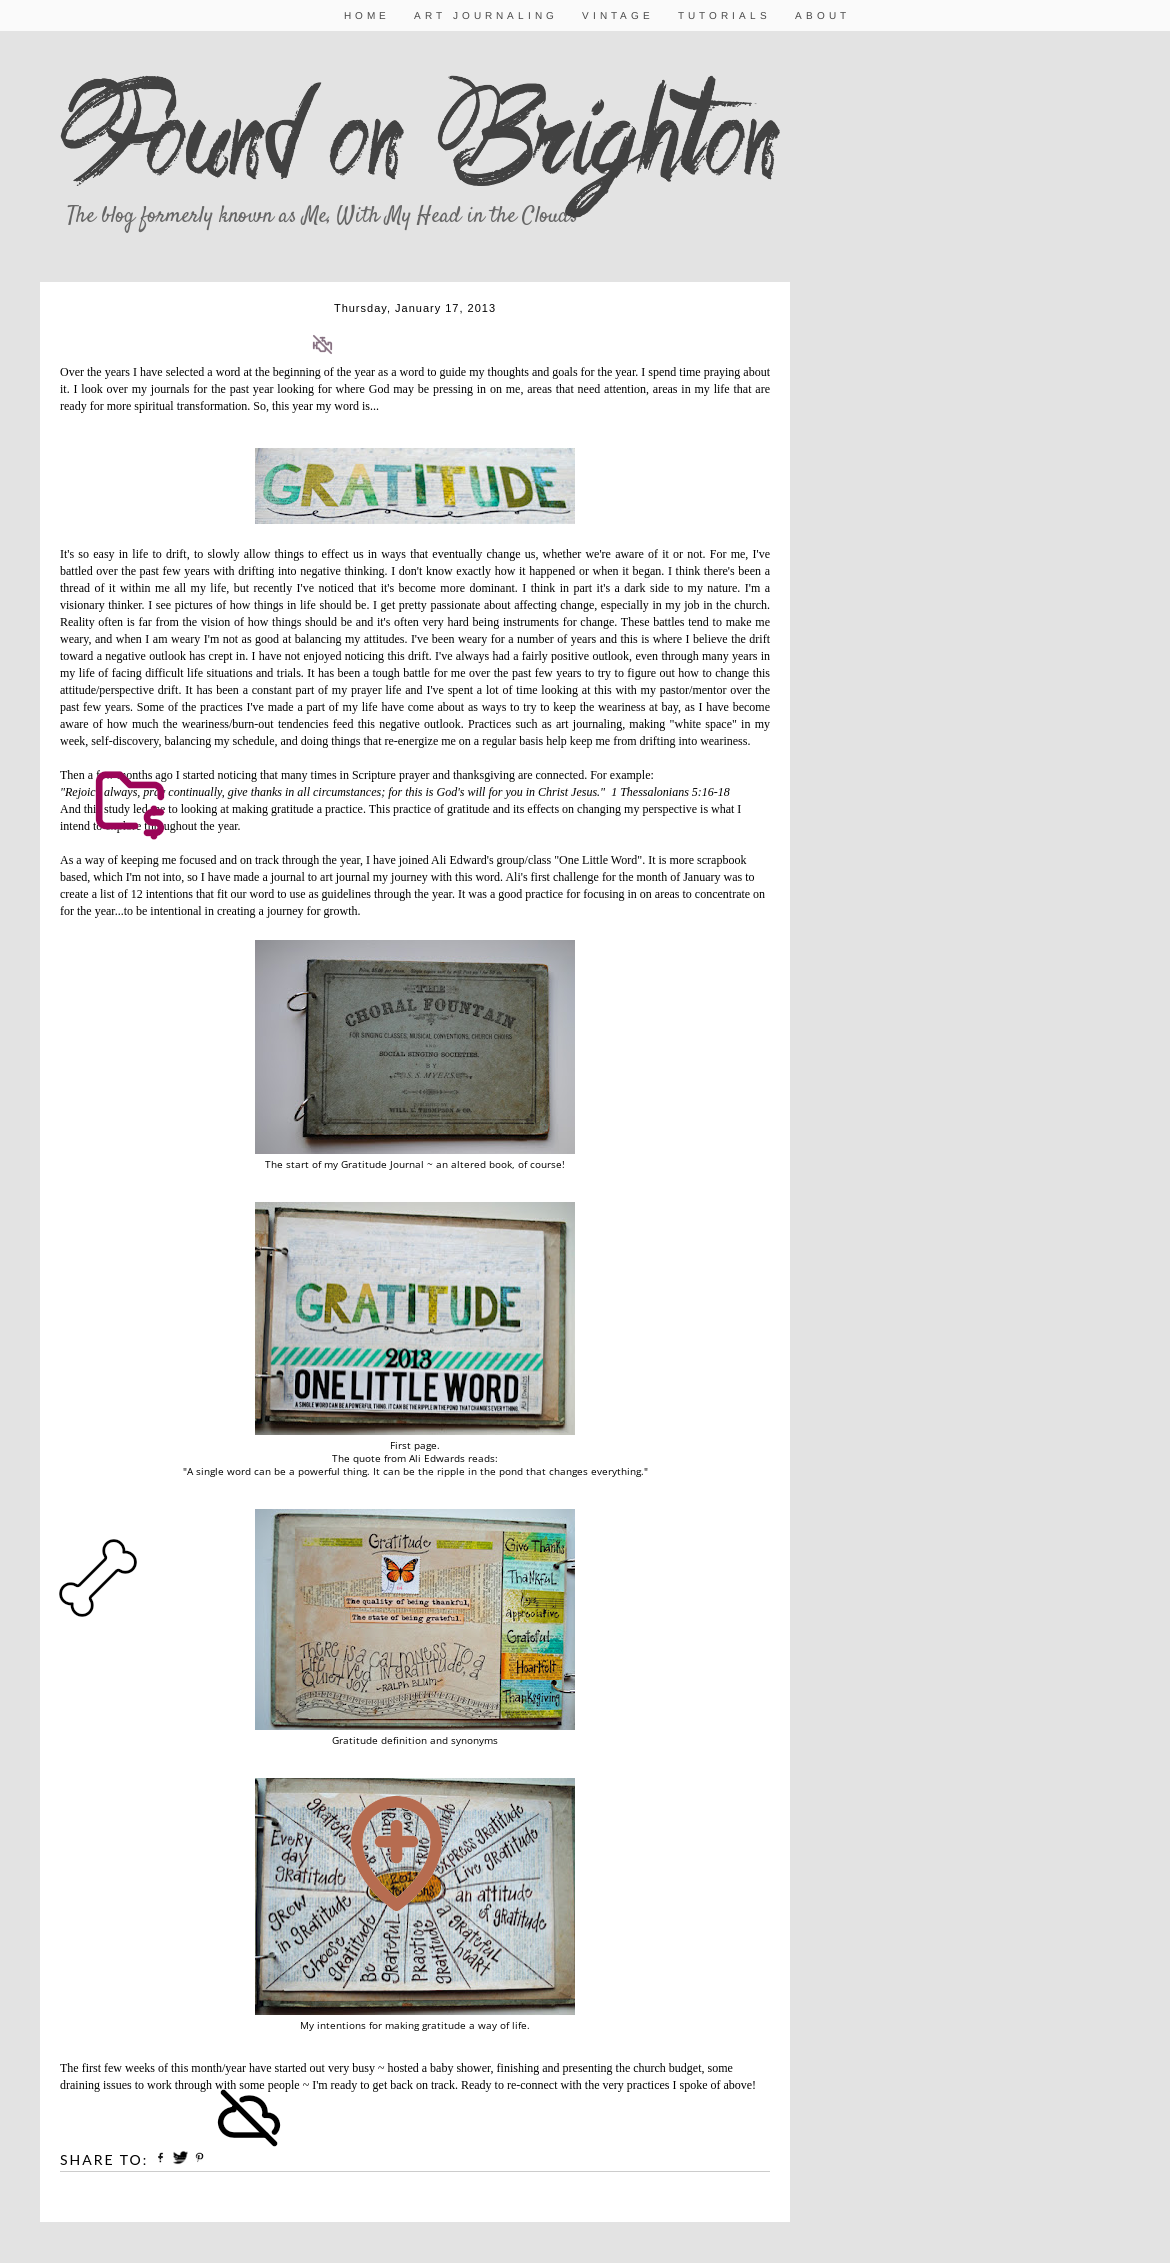  Describe the element at coordinates (249, 2118) in the screenshot. I see `cloud sync or storage is unavailable` at that location.